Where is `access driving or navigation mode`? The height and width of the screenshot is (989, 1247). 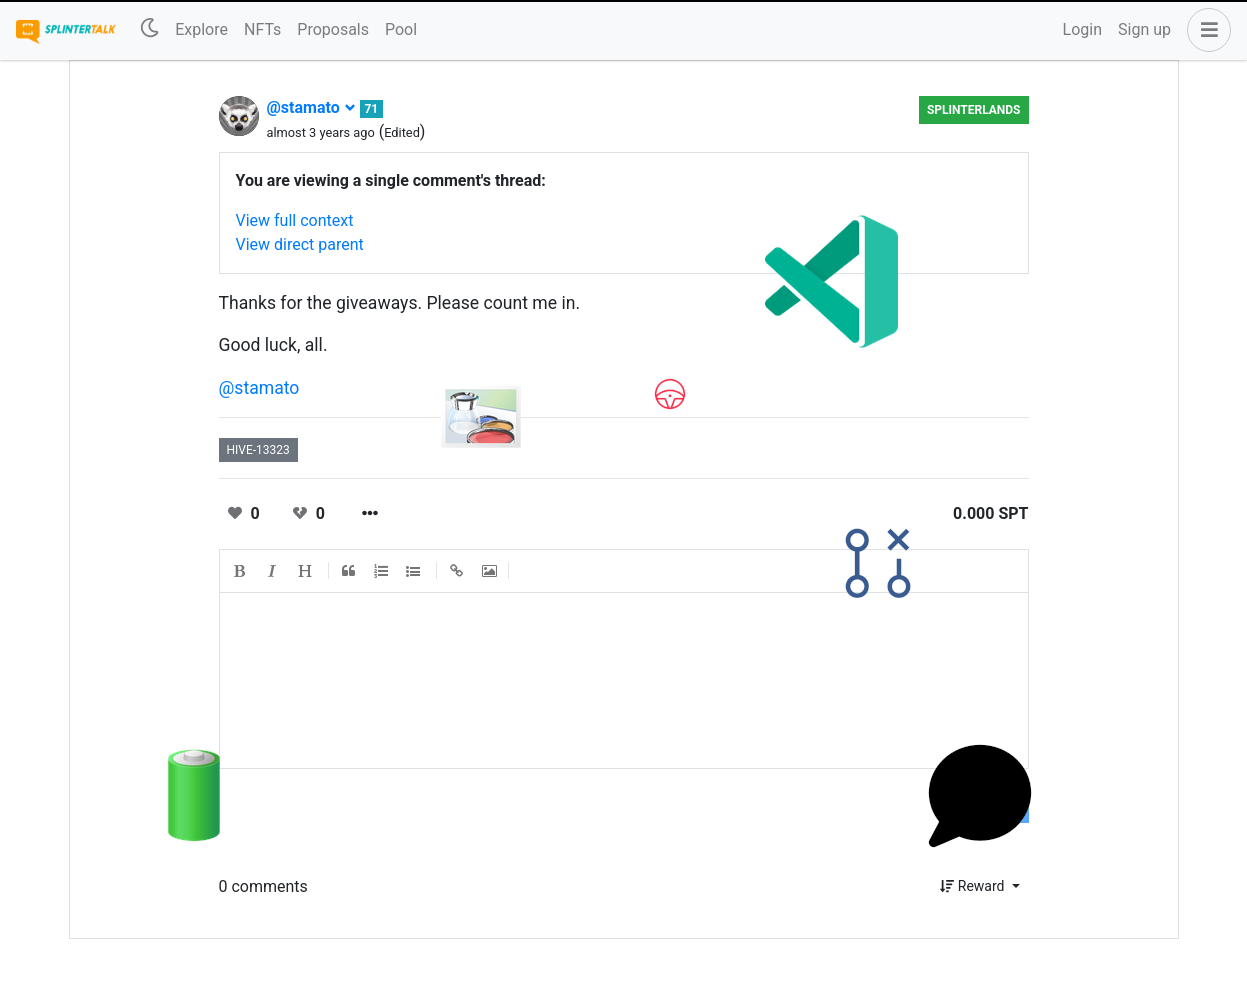
access driving or navigation mode is located at coordinates (670, 394).